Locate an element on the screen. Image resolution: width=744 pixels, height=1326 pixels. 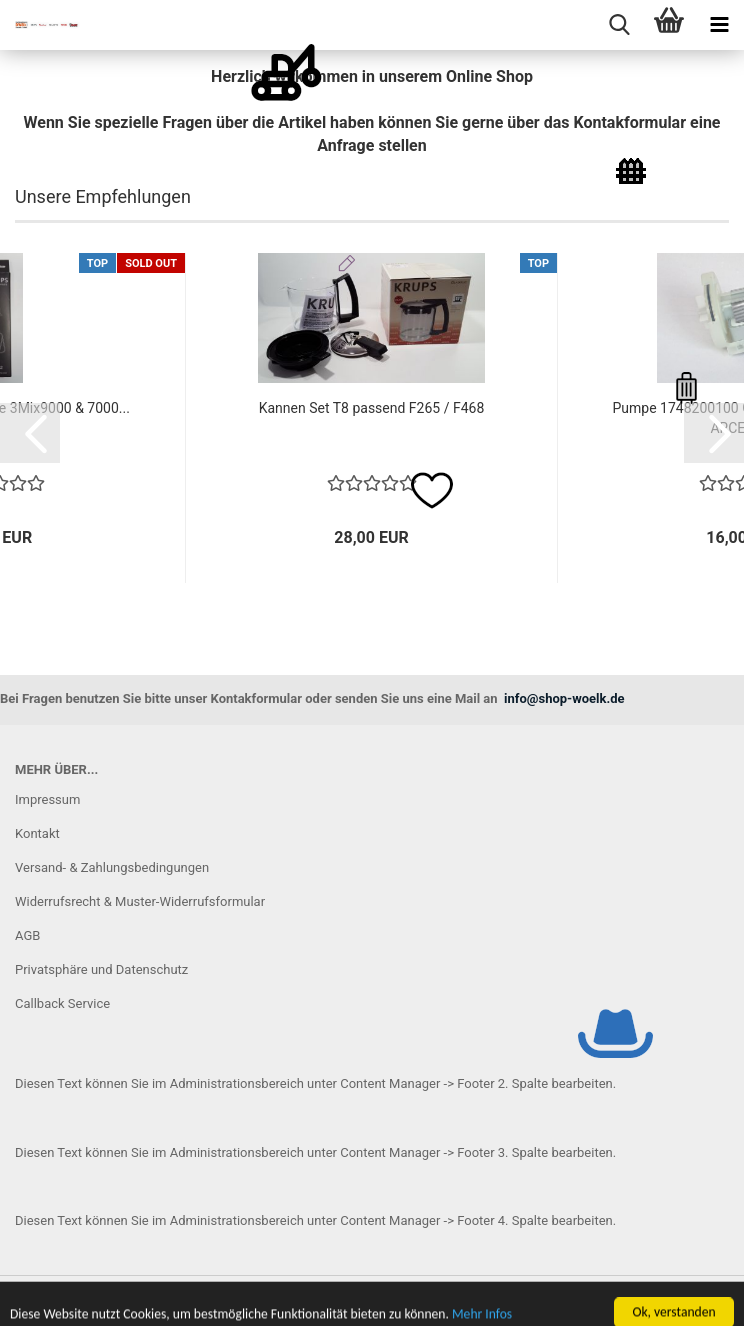
access fence or boundary settings is located at coordinates (631, 171).